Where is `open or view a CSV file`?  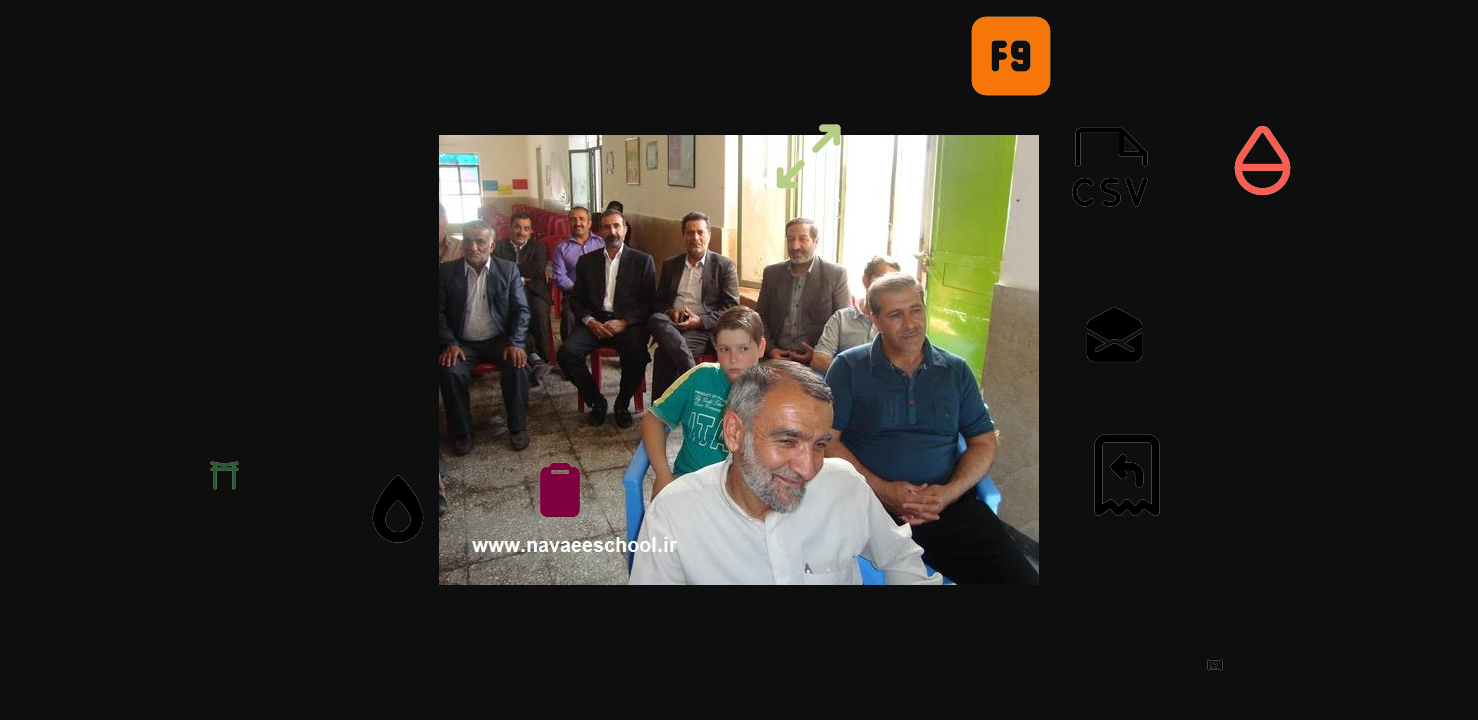
open or view a CSV file is located at coordinates (1111, 170).